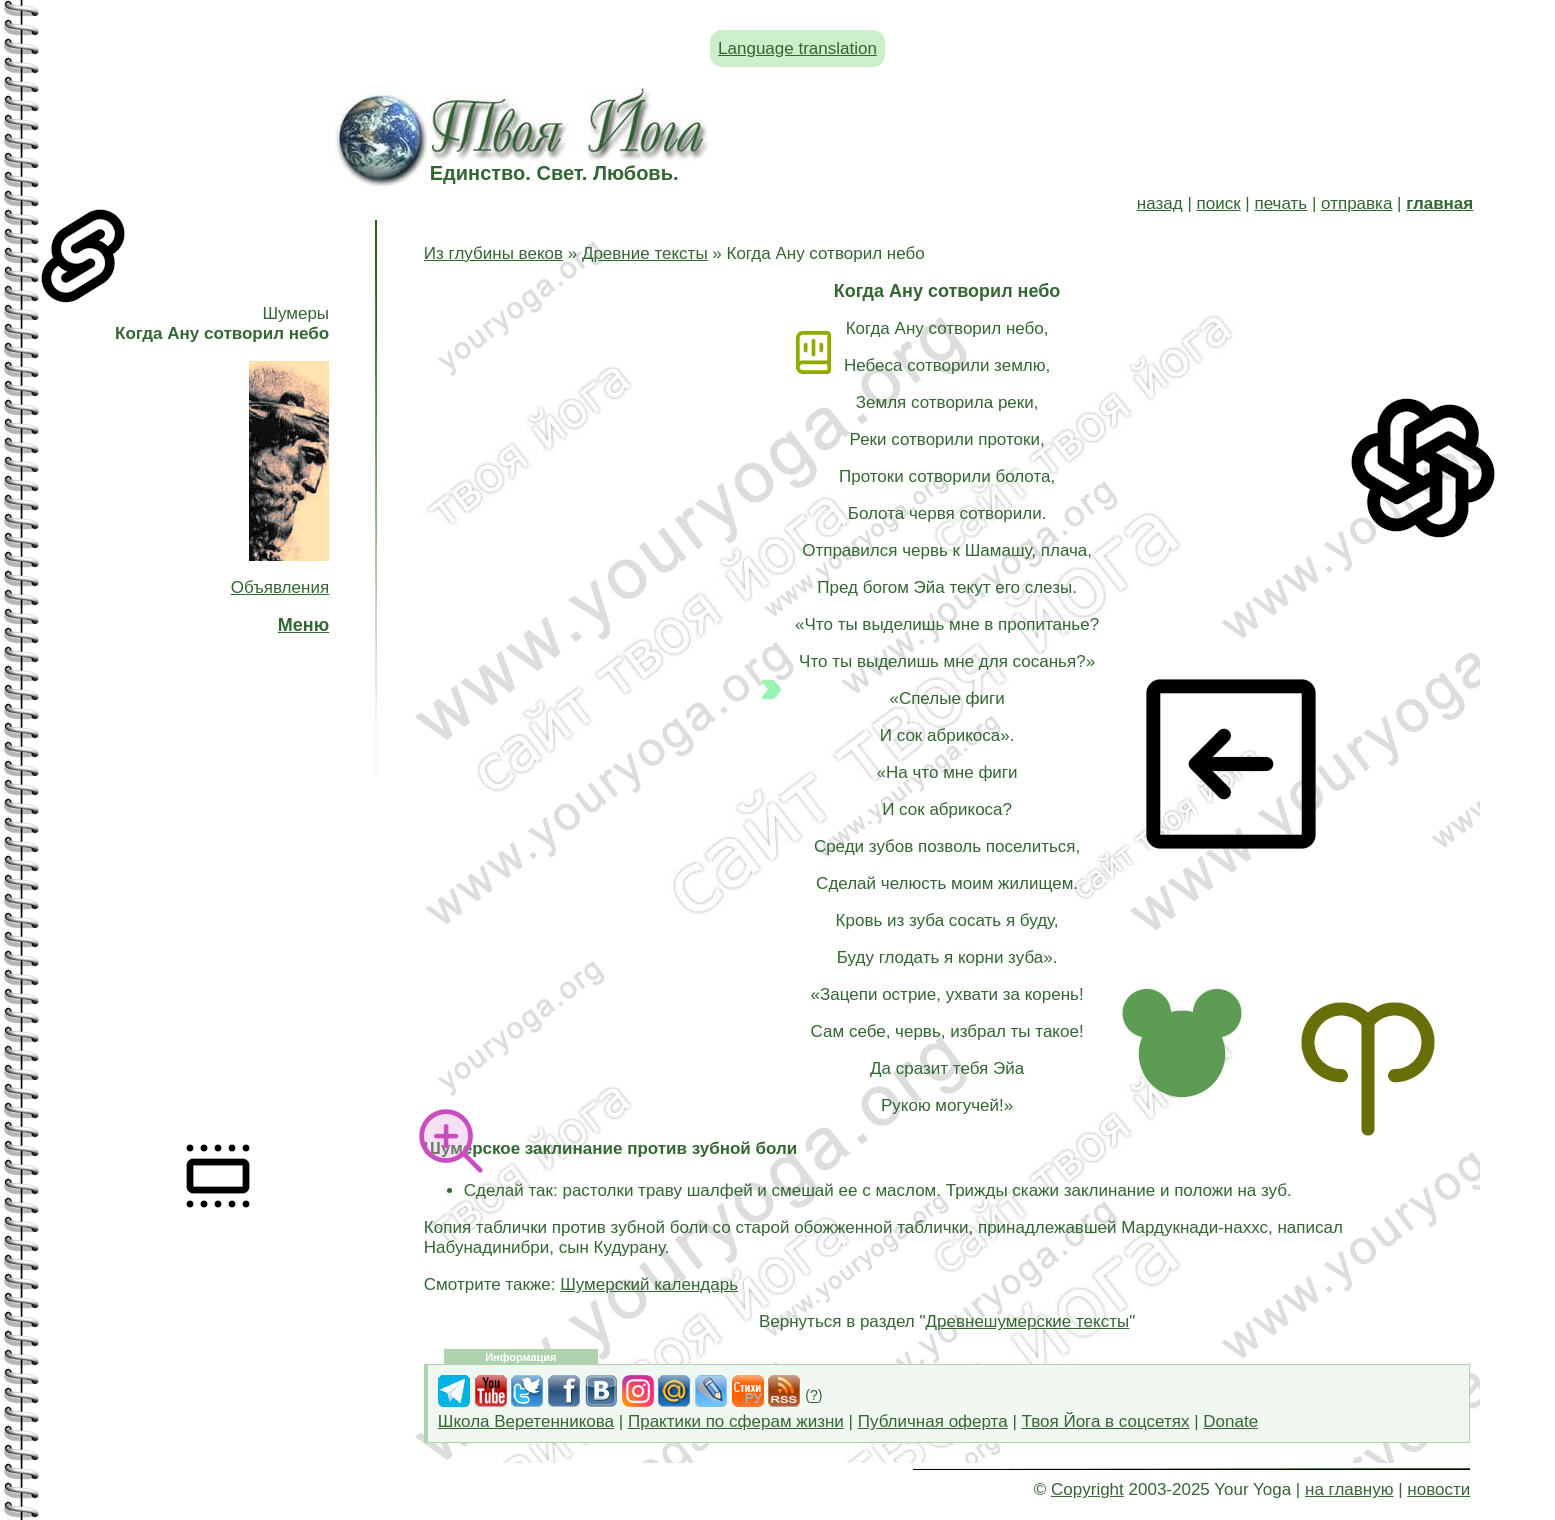  Describe the element at coordinates (1182, 1043) in the screenshot. I see `access disney content or services` at that location.